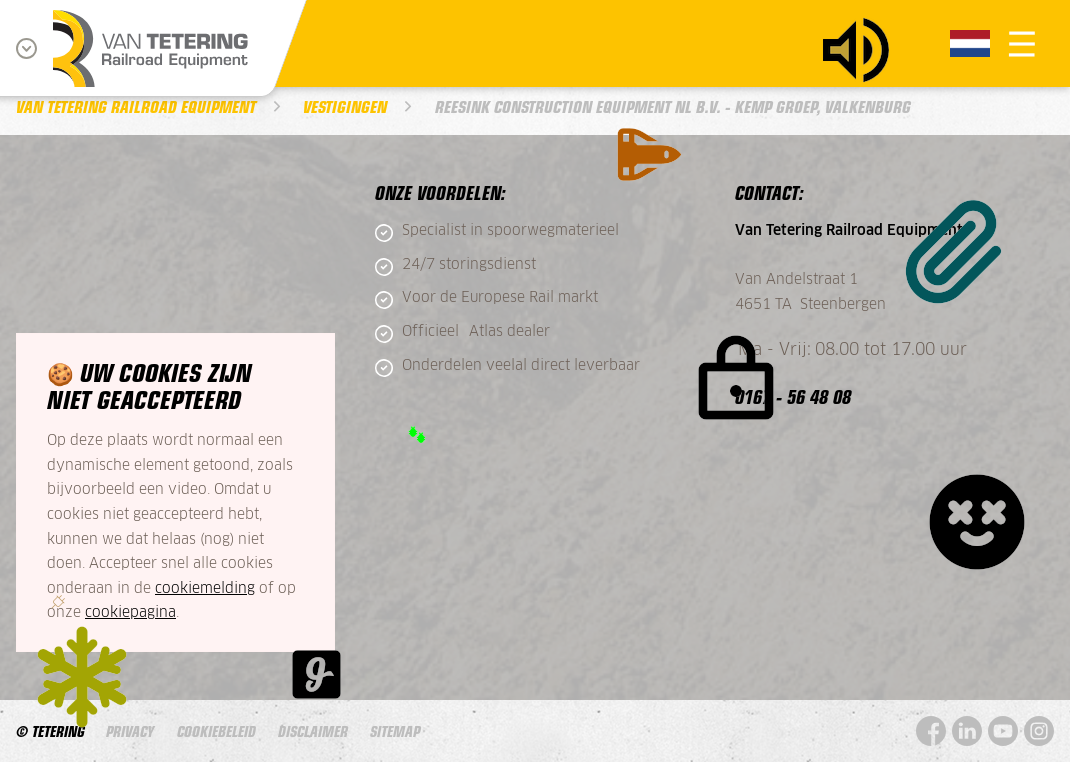 The image size is (1070, 762). Describe the element at coordinates (58, 602) in the screenshot. I see `connect to a power source` at that location.